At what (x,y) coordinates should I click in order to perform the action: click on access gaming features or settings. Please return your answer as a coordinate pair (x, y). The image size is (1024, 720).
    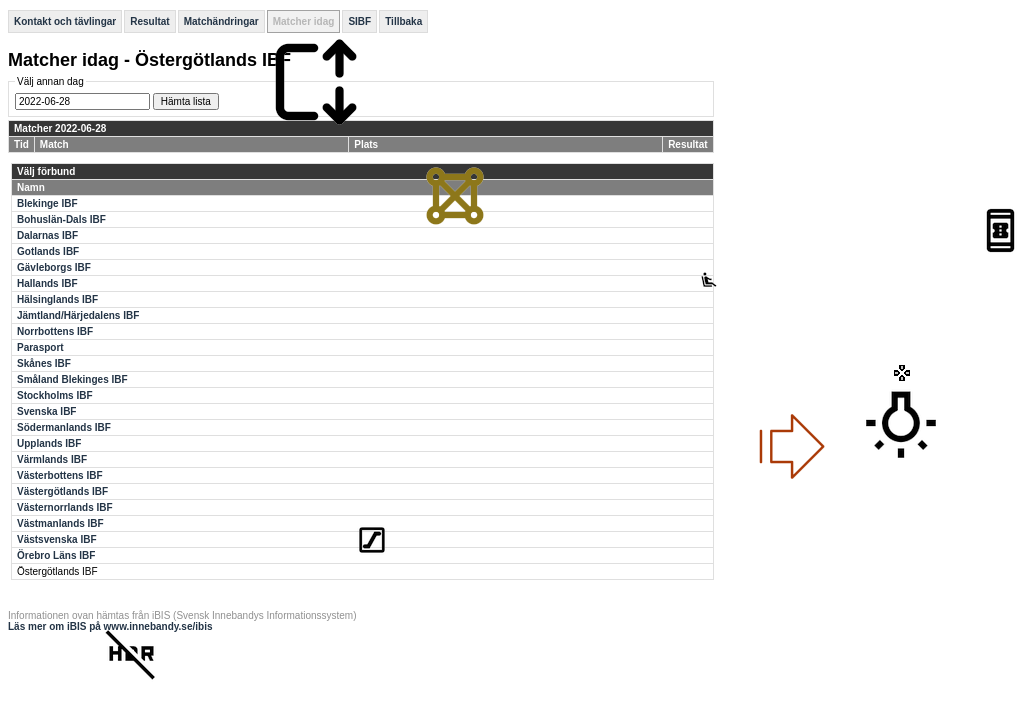
    Looking at the image, I should click on (902, 373).